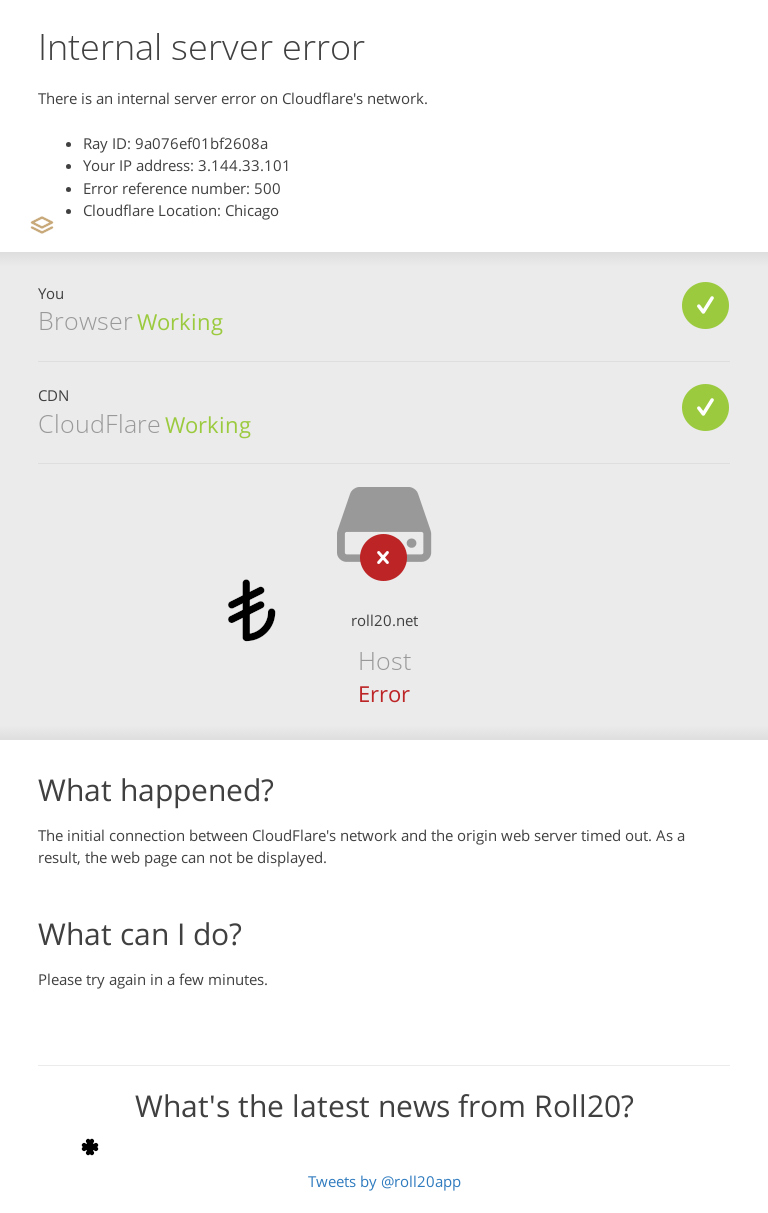  I want to click on indicates Turkish lira currency, so click(253, 608).